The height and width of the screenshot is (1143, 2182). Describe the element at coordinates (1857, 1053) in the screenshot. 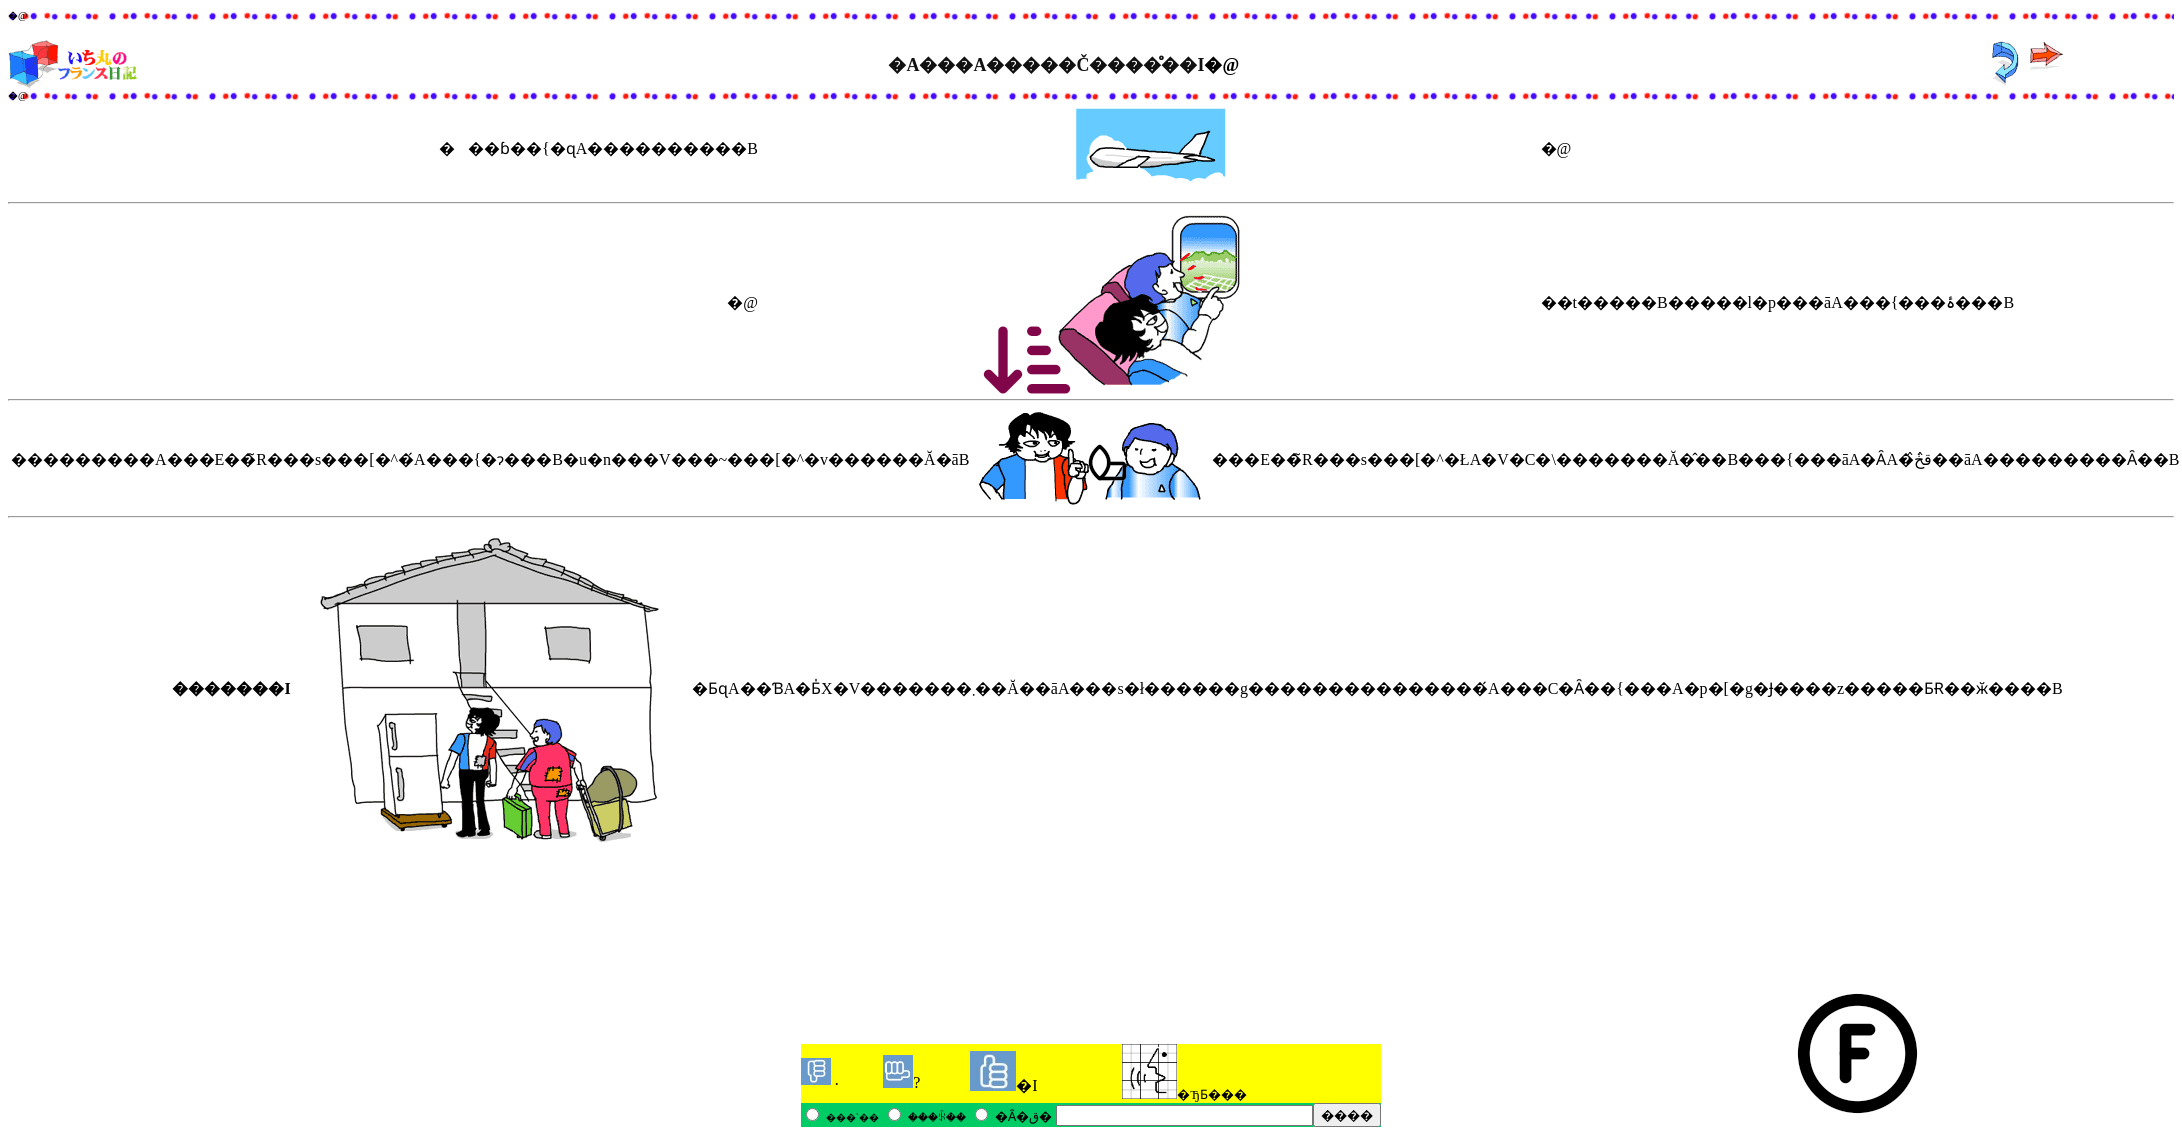

I see `facebook shortcut or social sharing` at that location.